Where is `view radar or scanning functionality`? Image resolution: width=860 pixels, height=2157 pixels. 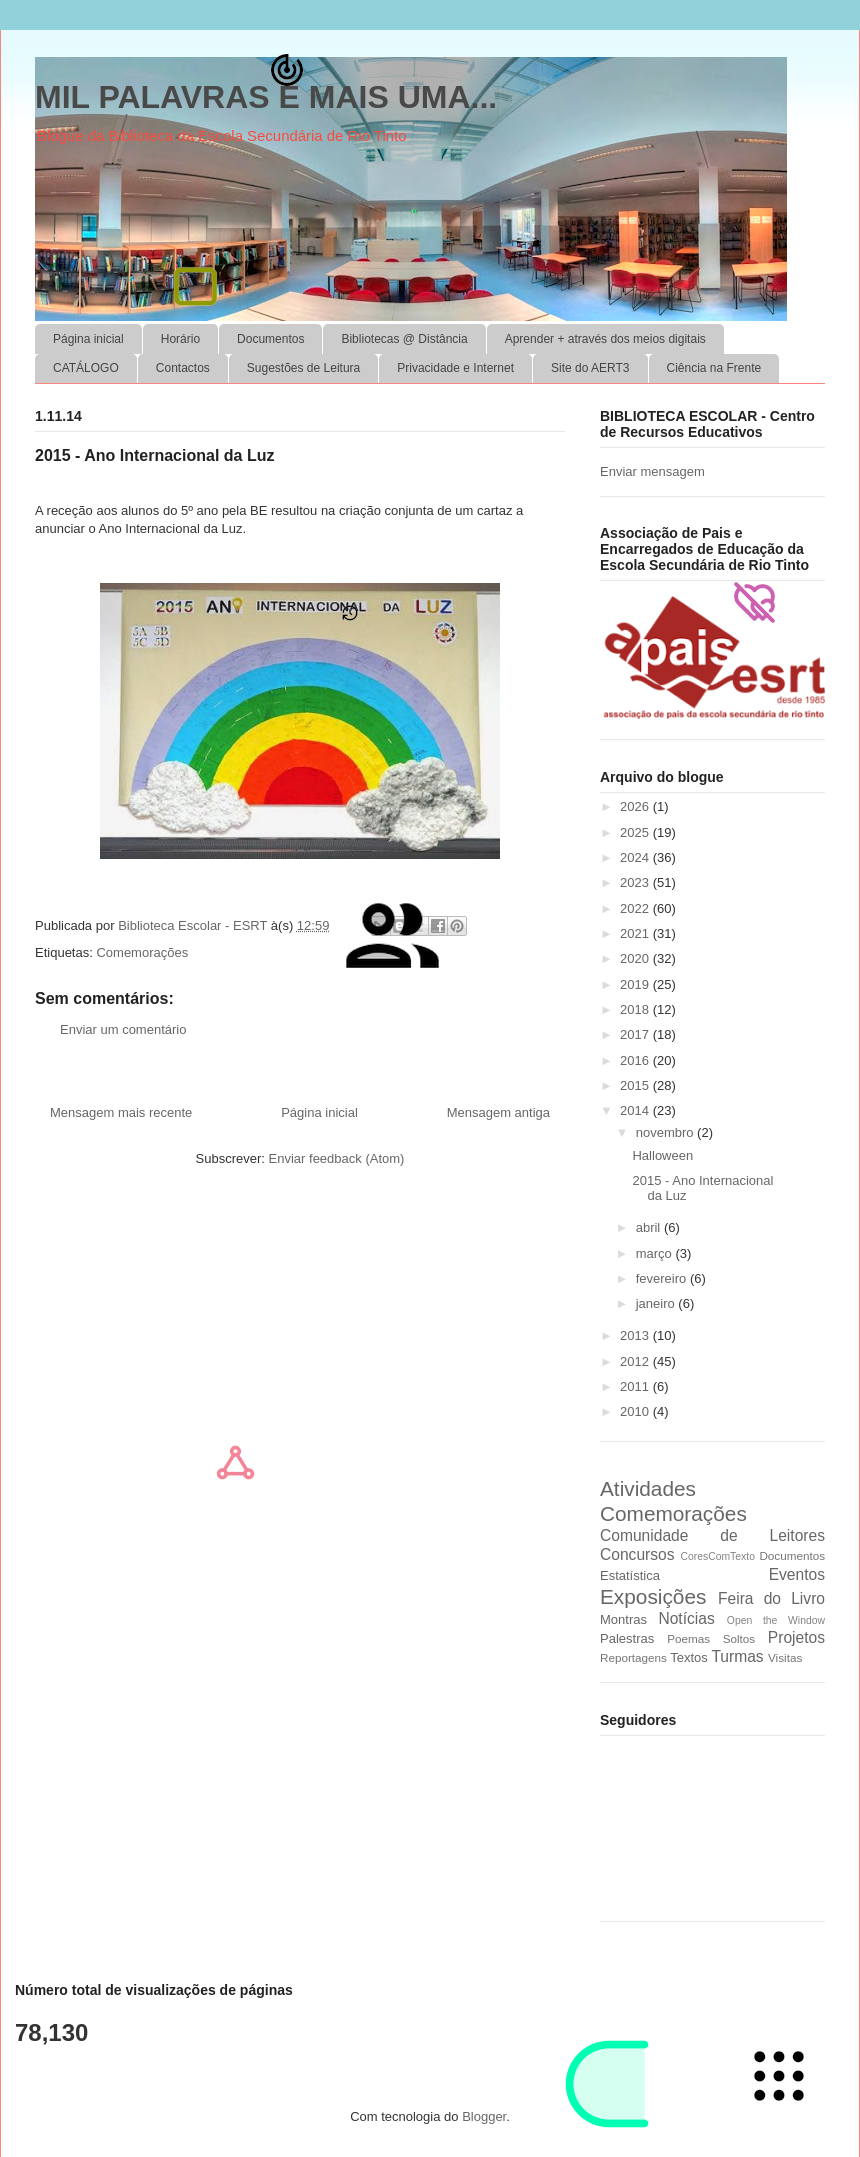
view radar or scanning functionality is located at coordinates (287, 70).